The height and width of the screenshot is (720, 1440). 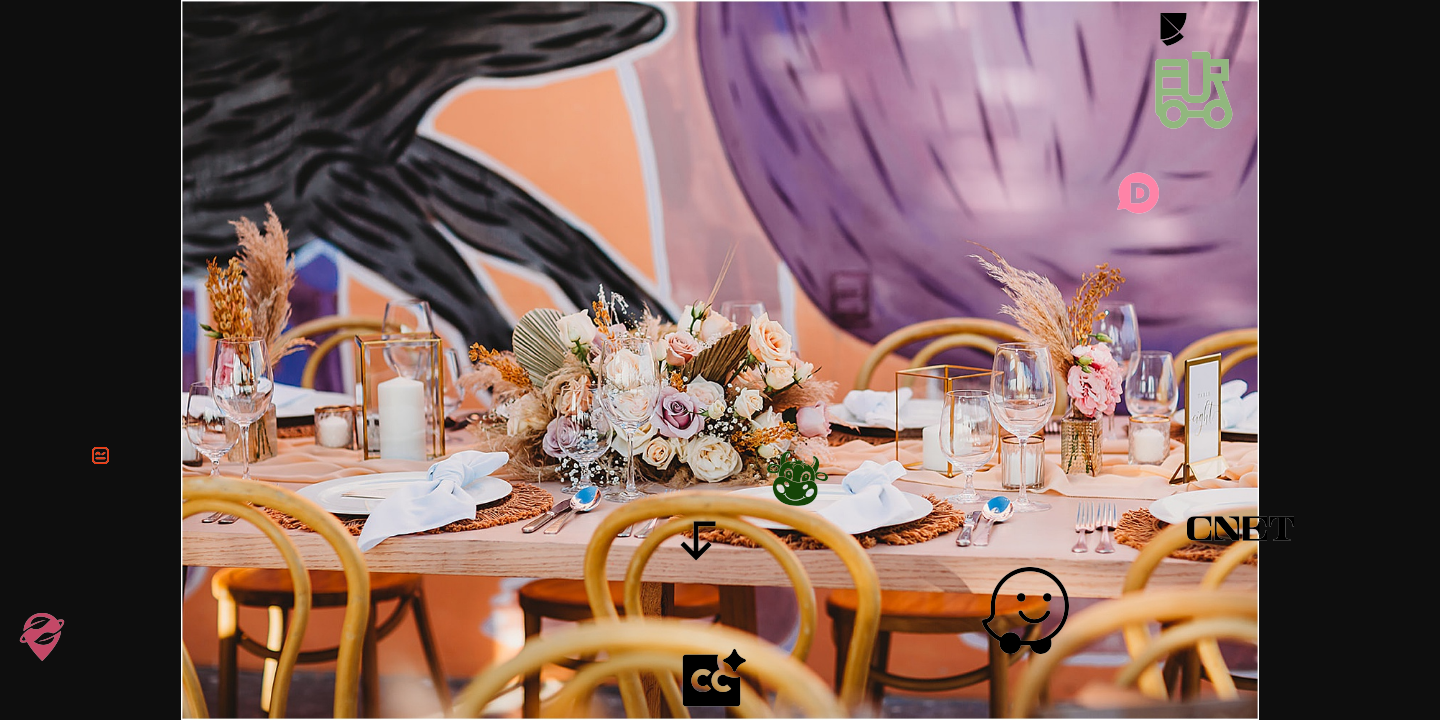 What do you see at coordinates (1138, 193) in the screenshot?
I see `open Disqus comments section` at bounding box center [1138, 193].